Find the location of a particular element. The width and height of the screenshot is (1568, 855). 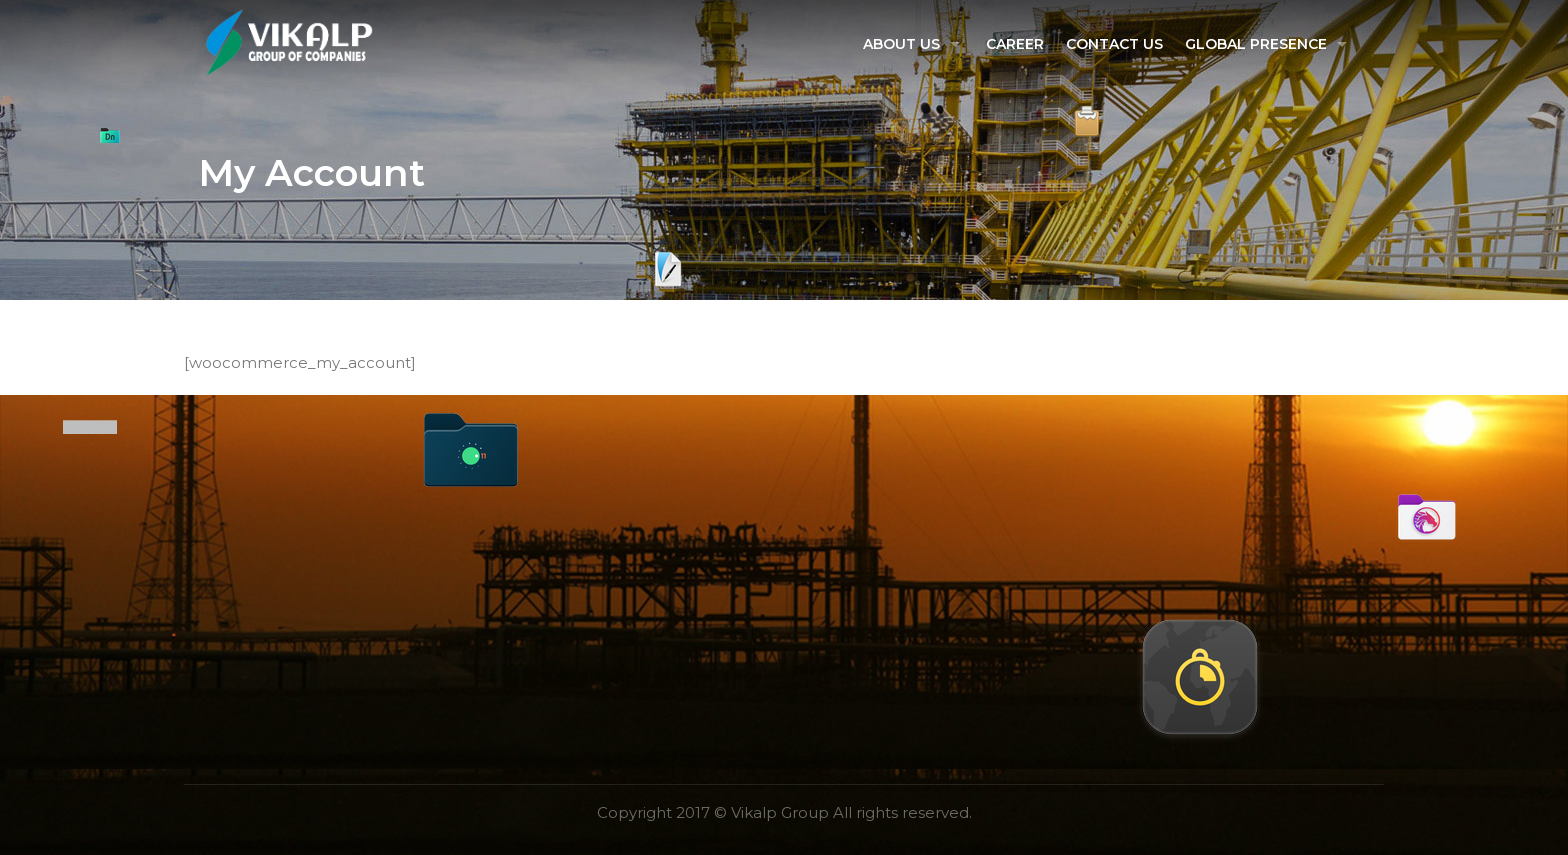

a scribus document file is located at coordinates (649, 270).